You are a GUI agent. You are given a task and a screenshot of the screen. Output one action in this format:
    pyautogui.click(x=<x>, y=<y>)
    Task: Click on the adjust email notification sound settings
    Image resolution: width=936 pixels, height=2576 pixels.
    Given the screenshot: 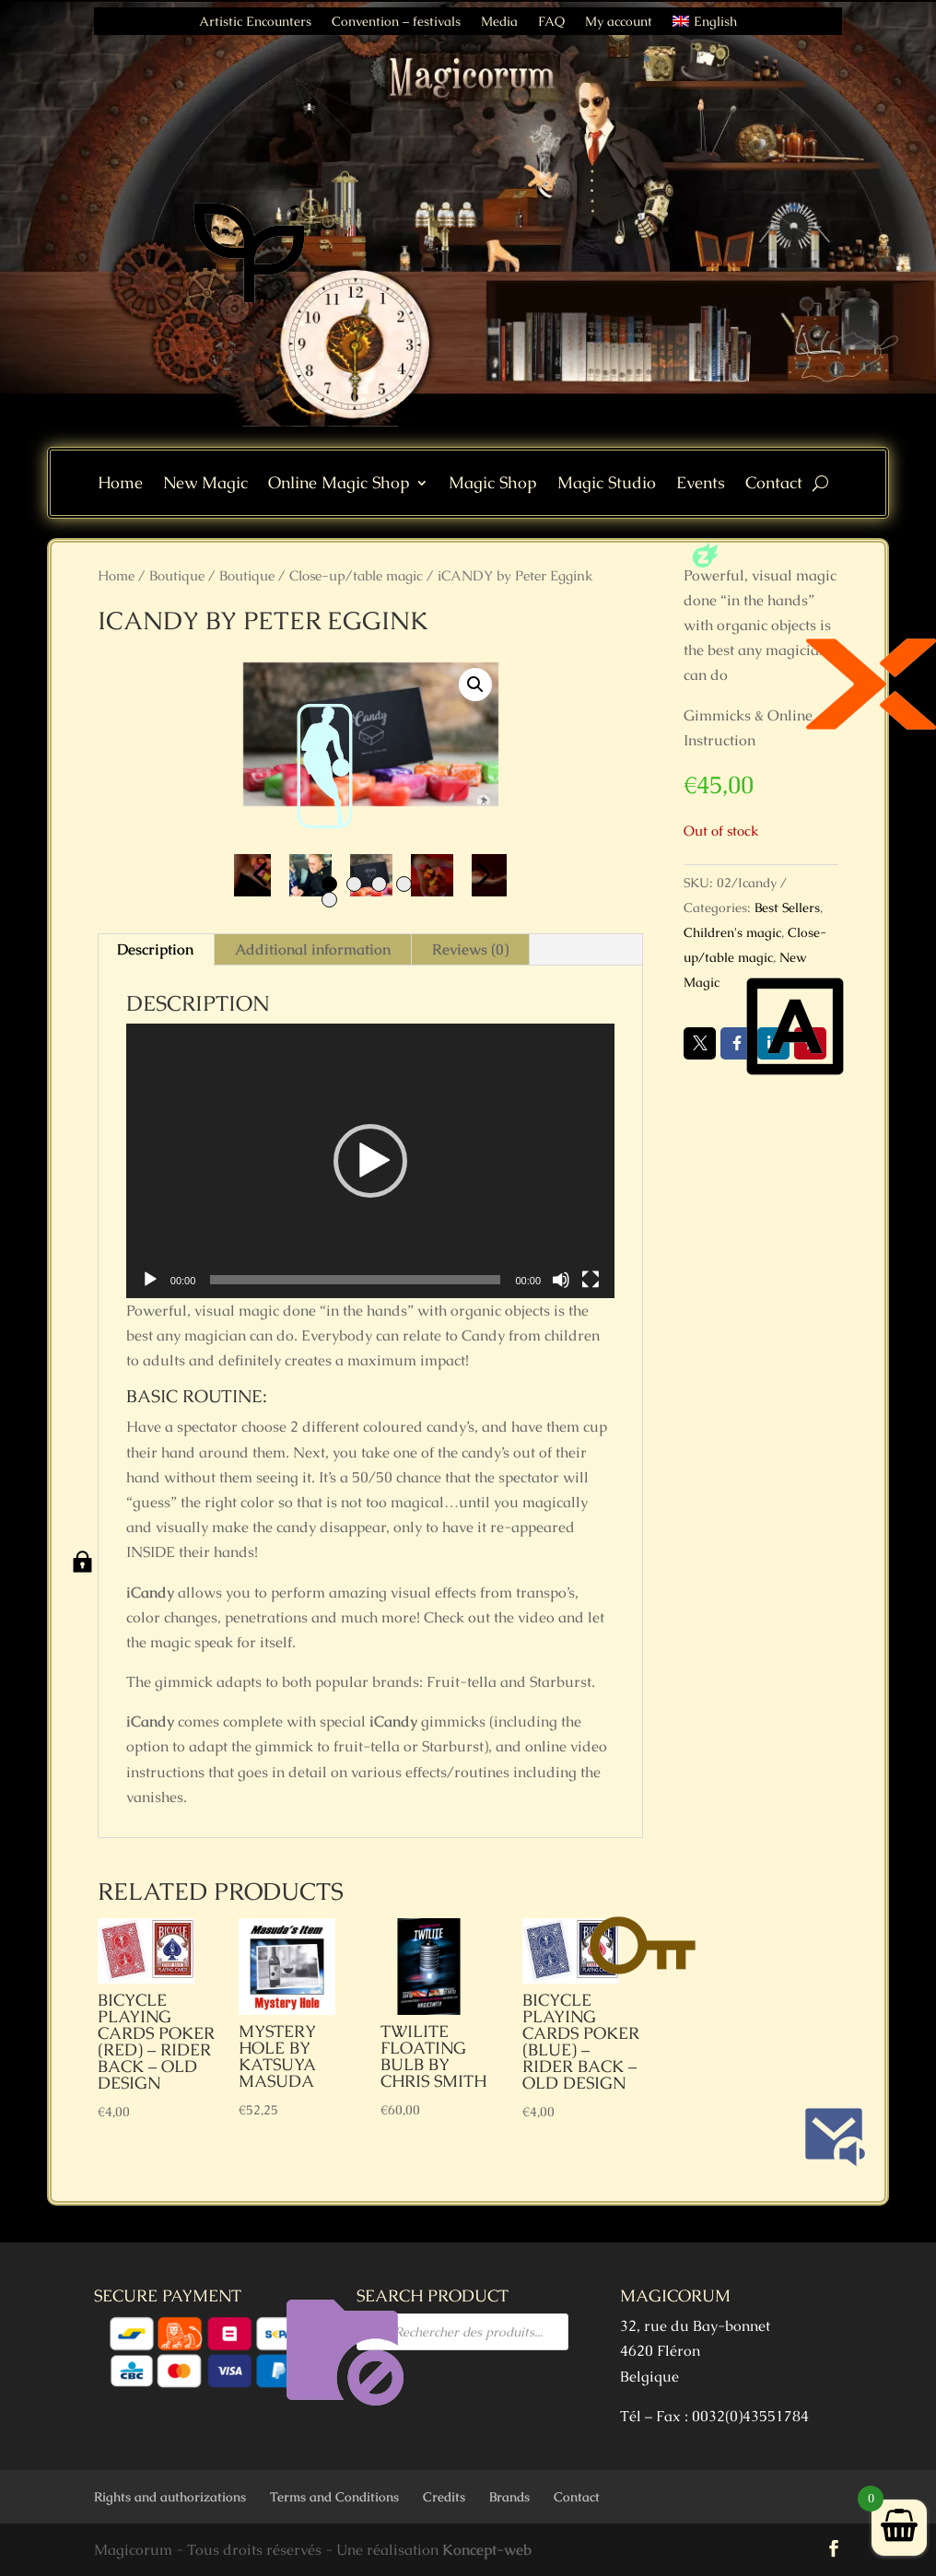 What is the action you would take?
    pyautogui.click(x=834, y=2134)
    